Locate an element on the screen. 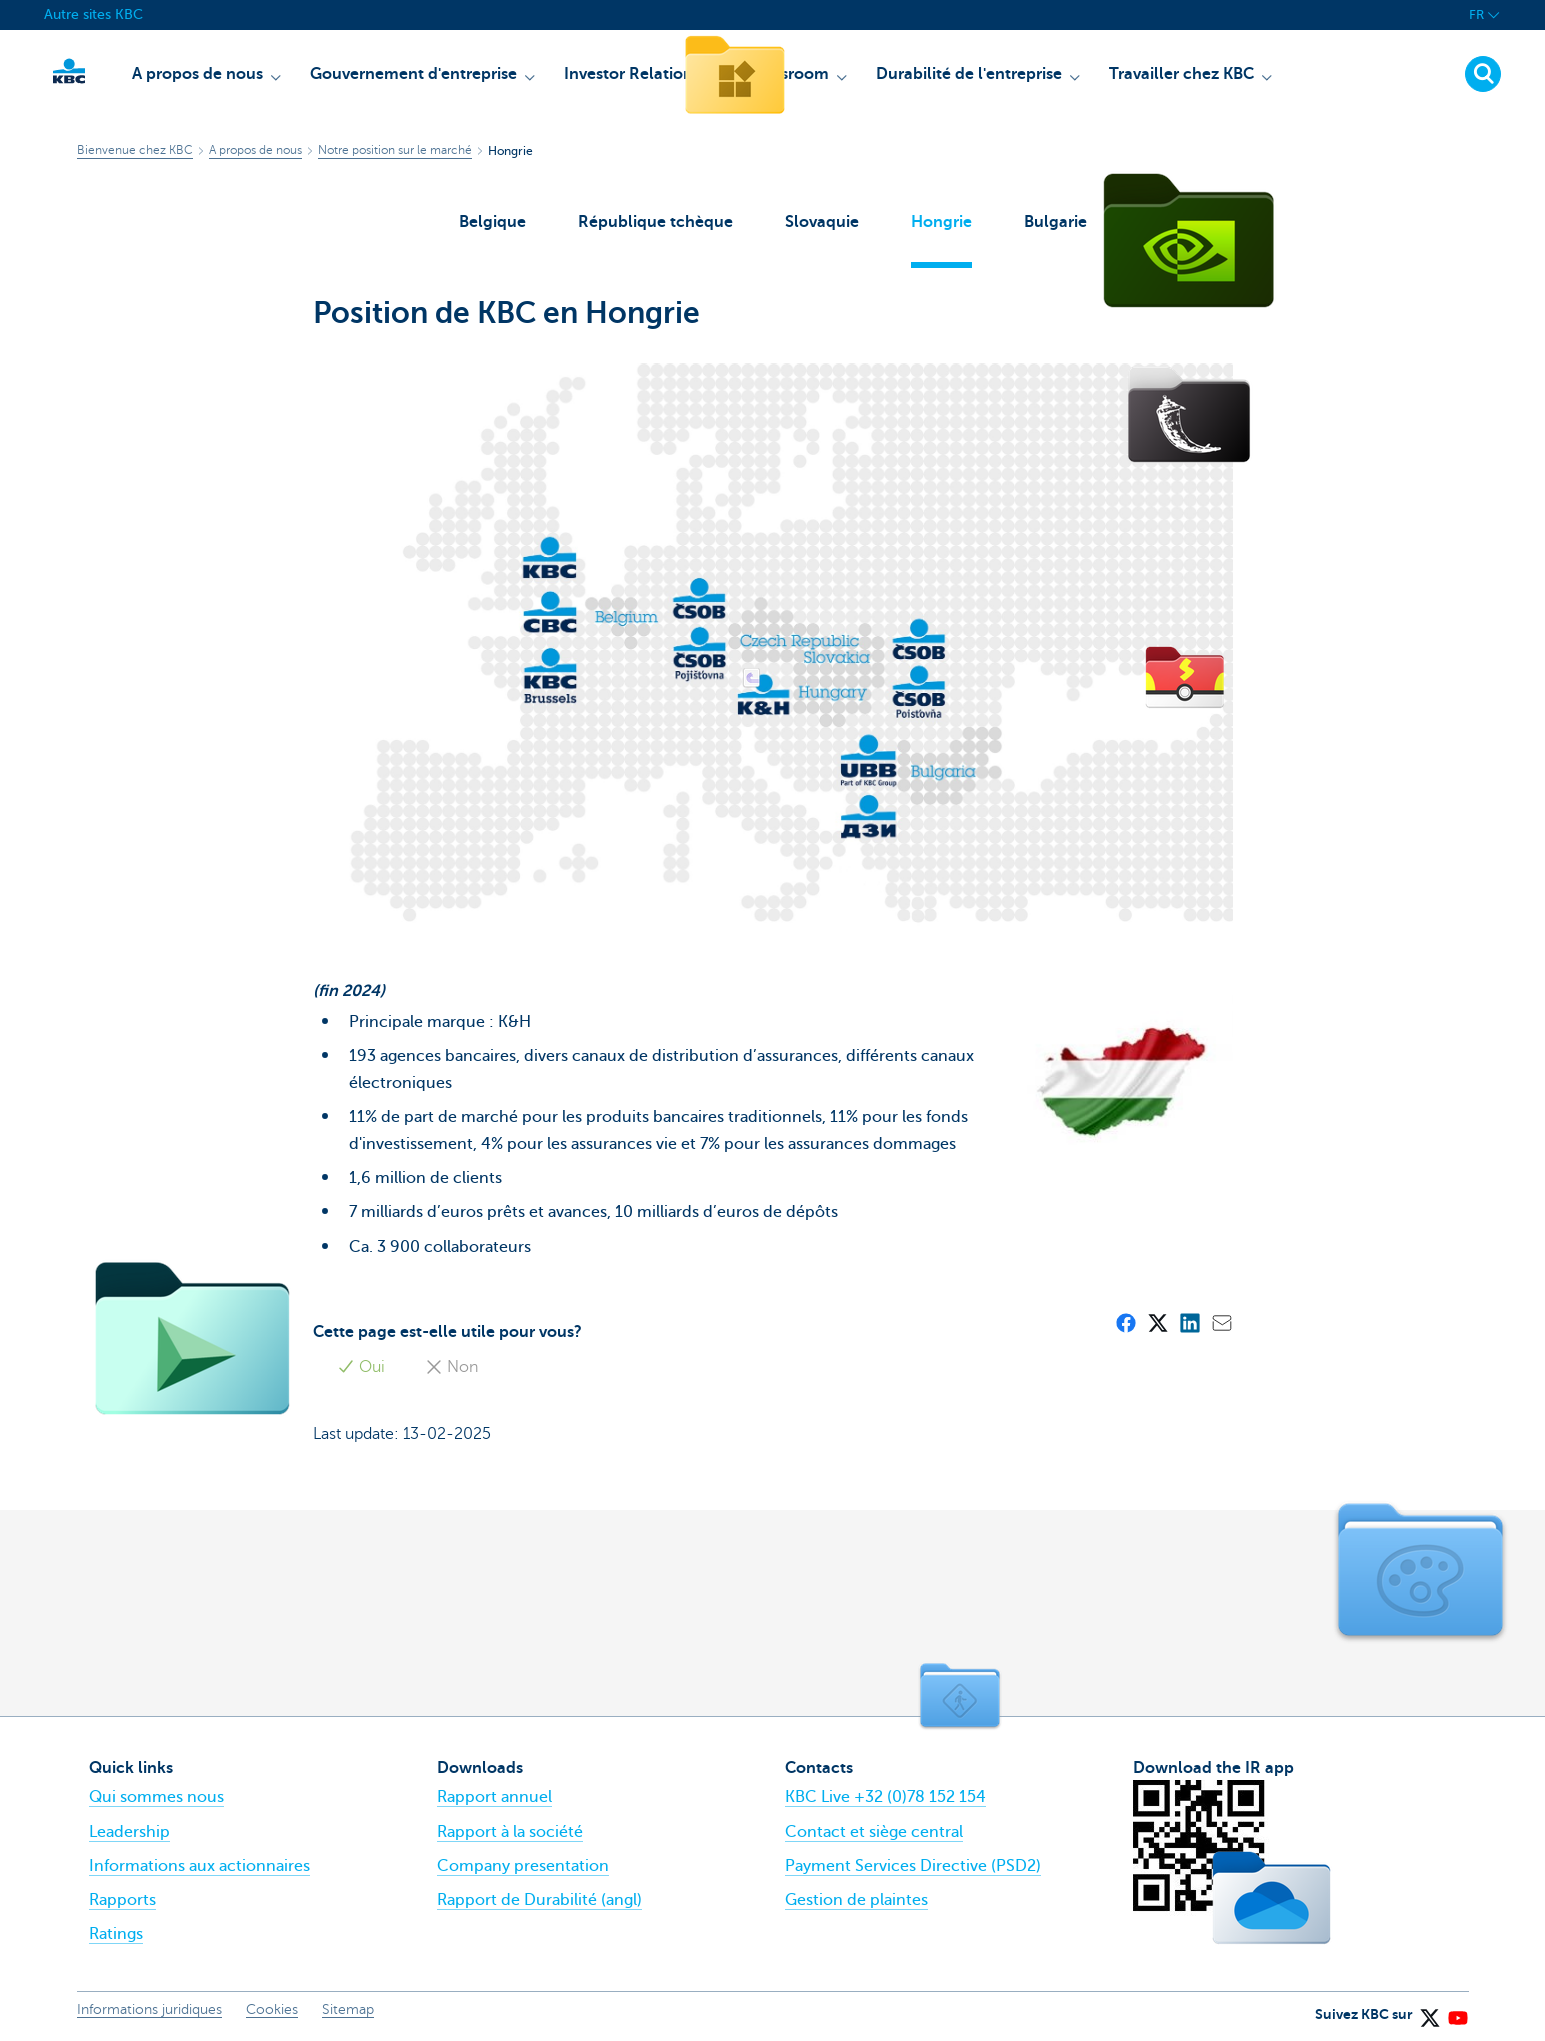 Image resolution: width=1545 pixels, height=2041 pixels. open the apps folder is located at coordinates (734, 77).